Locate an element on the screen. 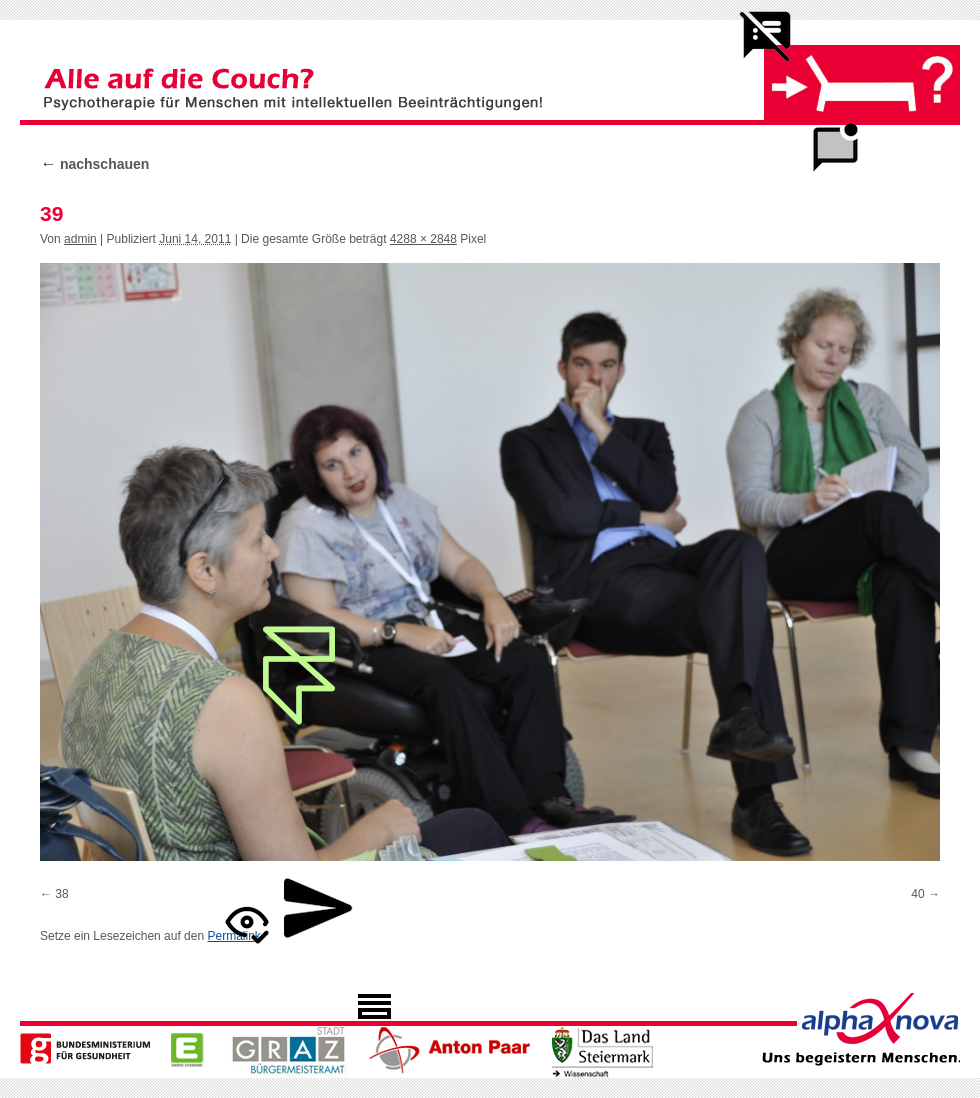 The width and height of the screenshot is (980, 1098). mute or disable speaker notes is located at coordinates (767, 35).